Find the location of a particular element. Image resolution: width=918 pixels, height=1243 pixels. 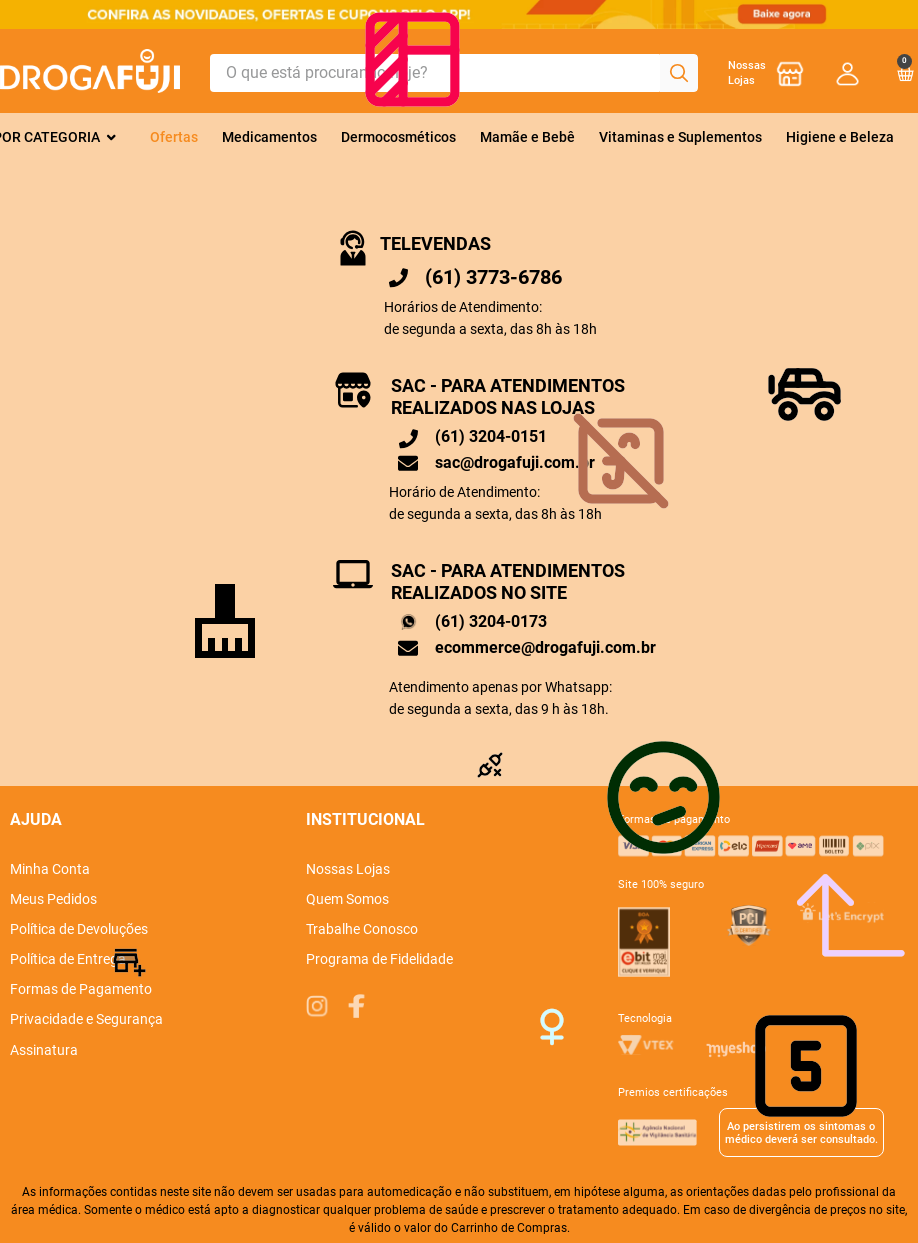

add a new business location is located at coordinates (129, 960).